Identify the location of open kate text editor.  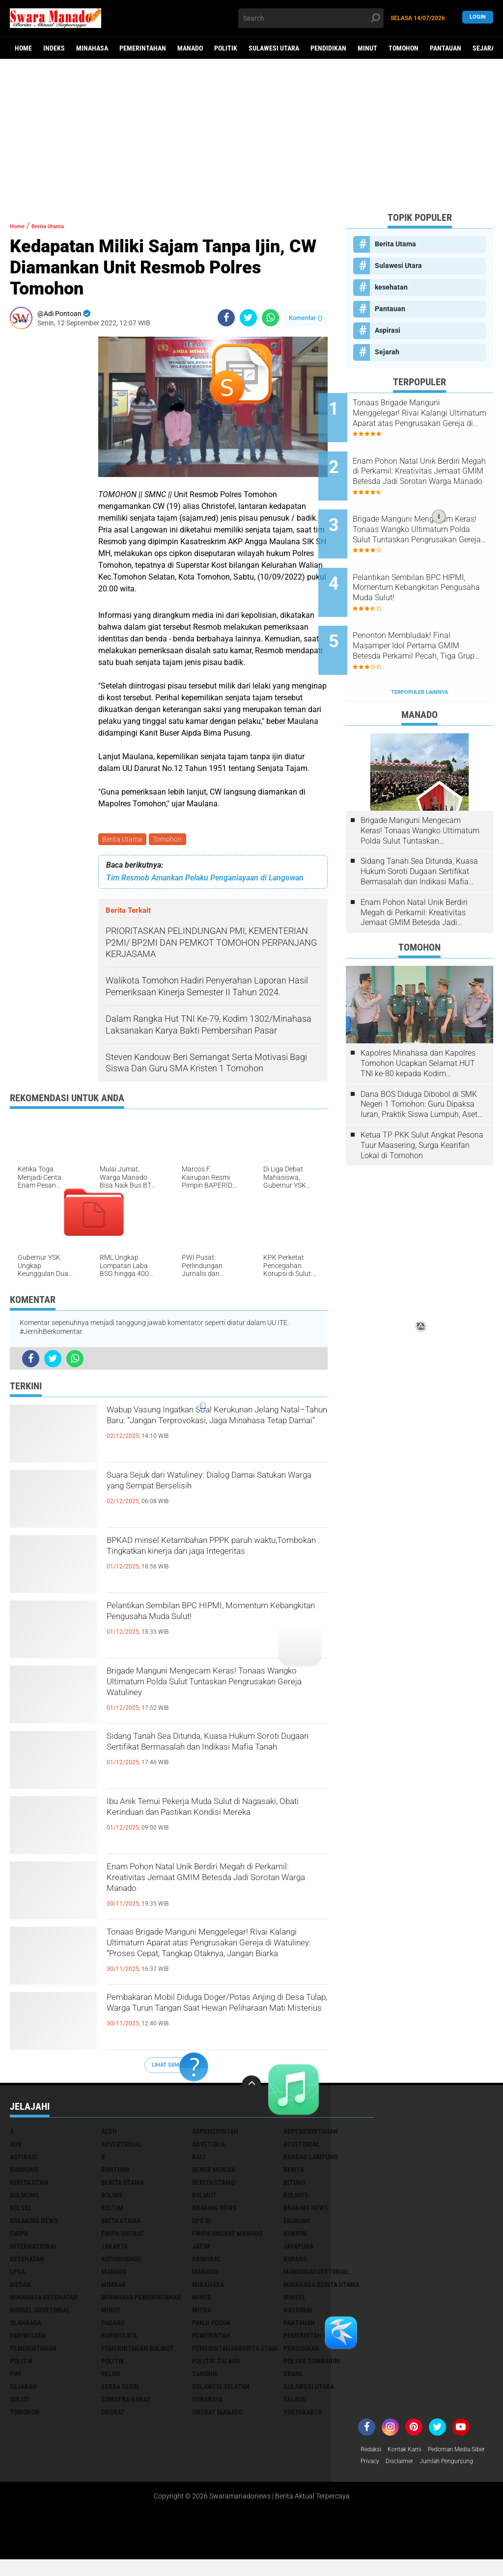
(341, 2333).